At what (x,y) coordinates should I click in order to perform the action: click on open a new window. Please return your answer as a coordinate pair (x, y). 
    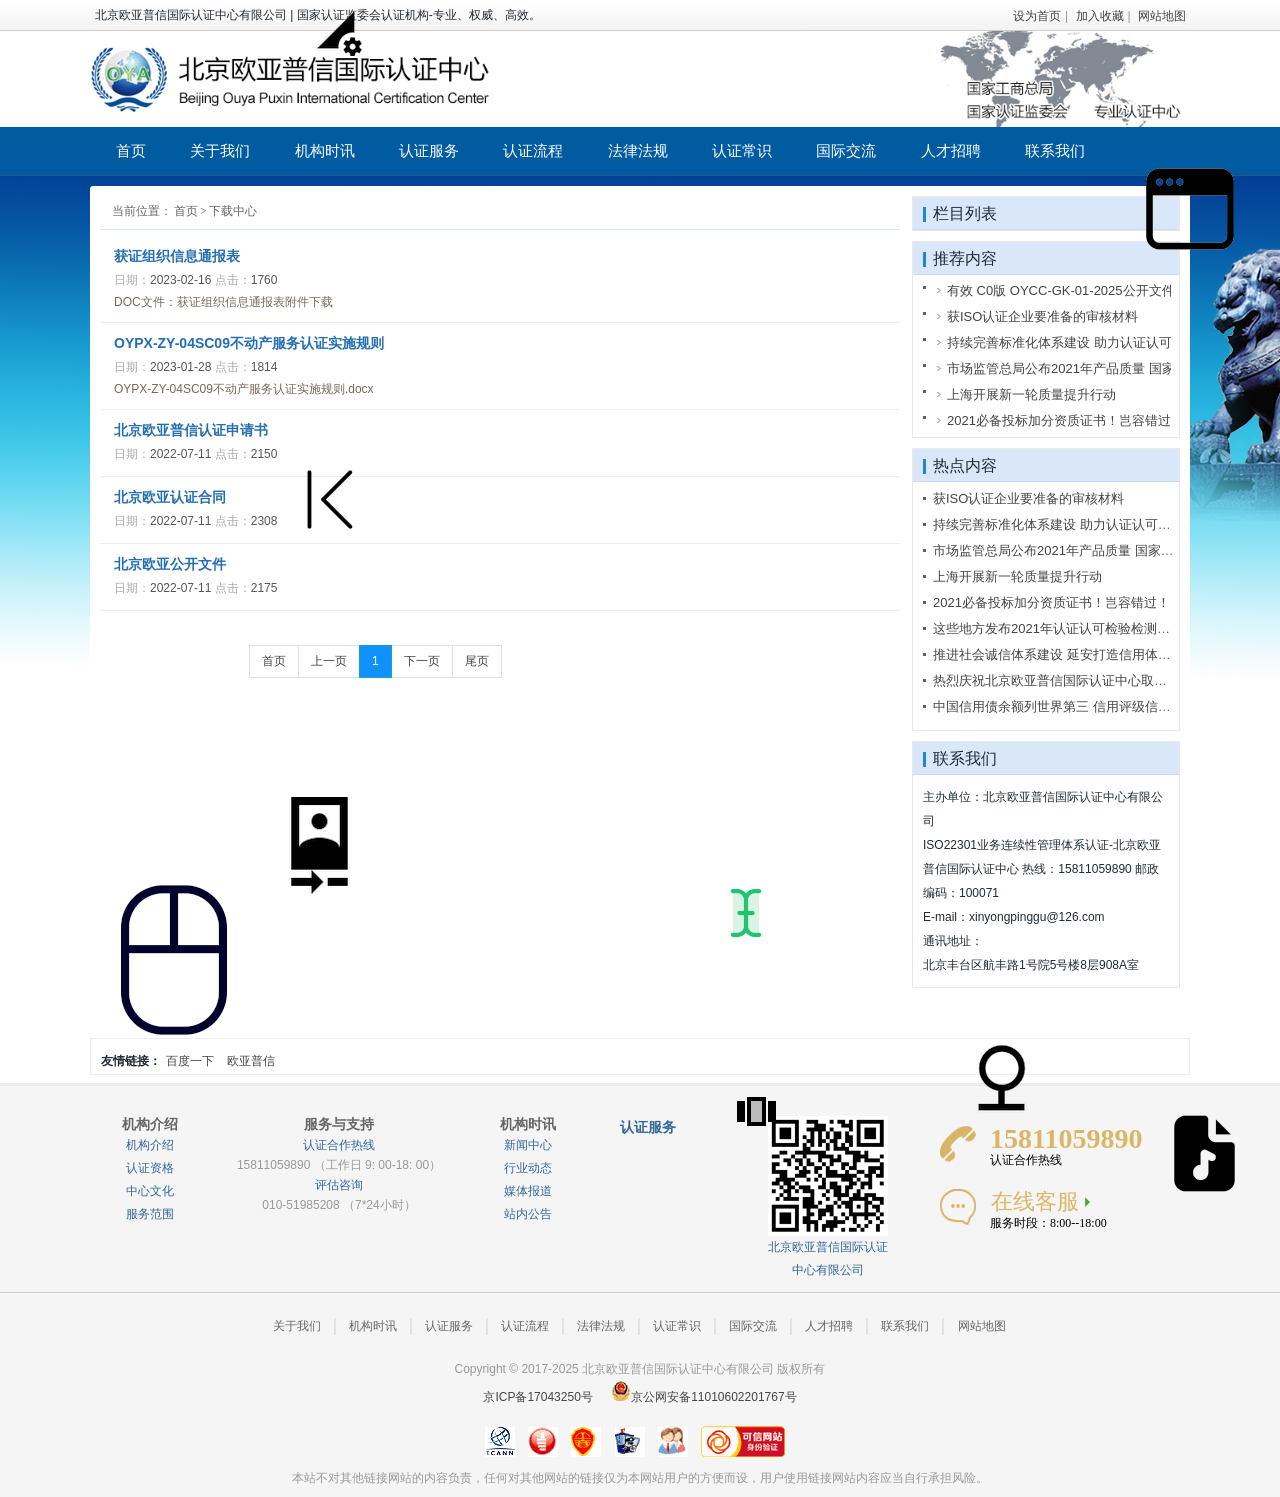
    Looking at the image, I should click on (1190, 209).